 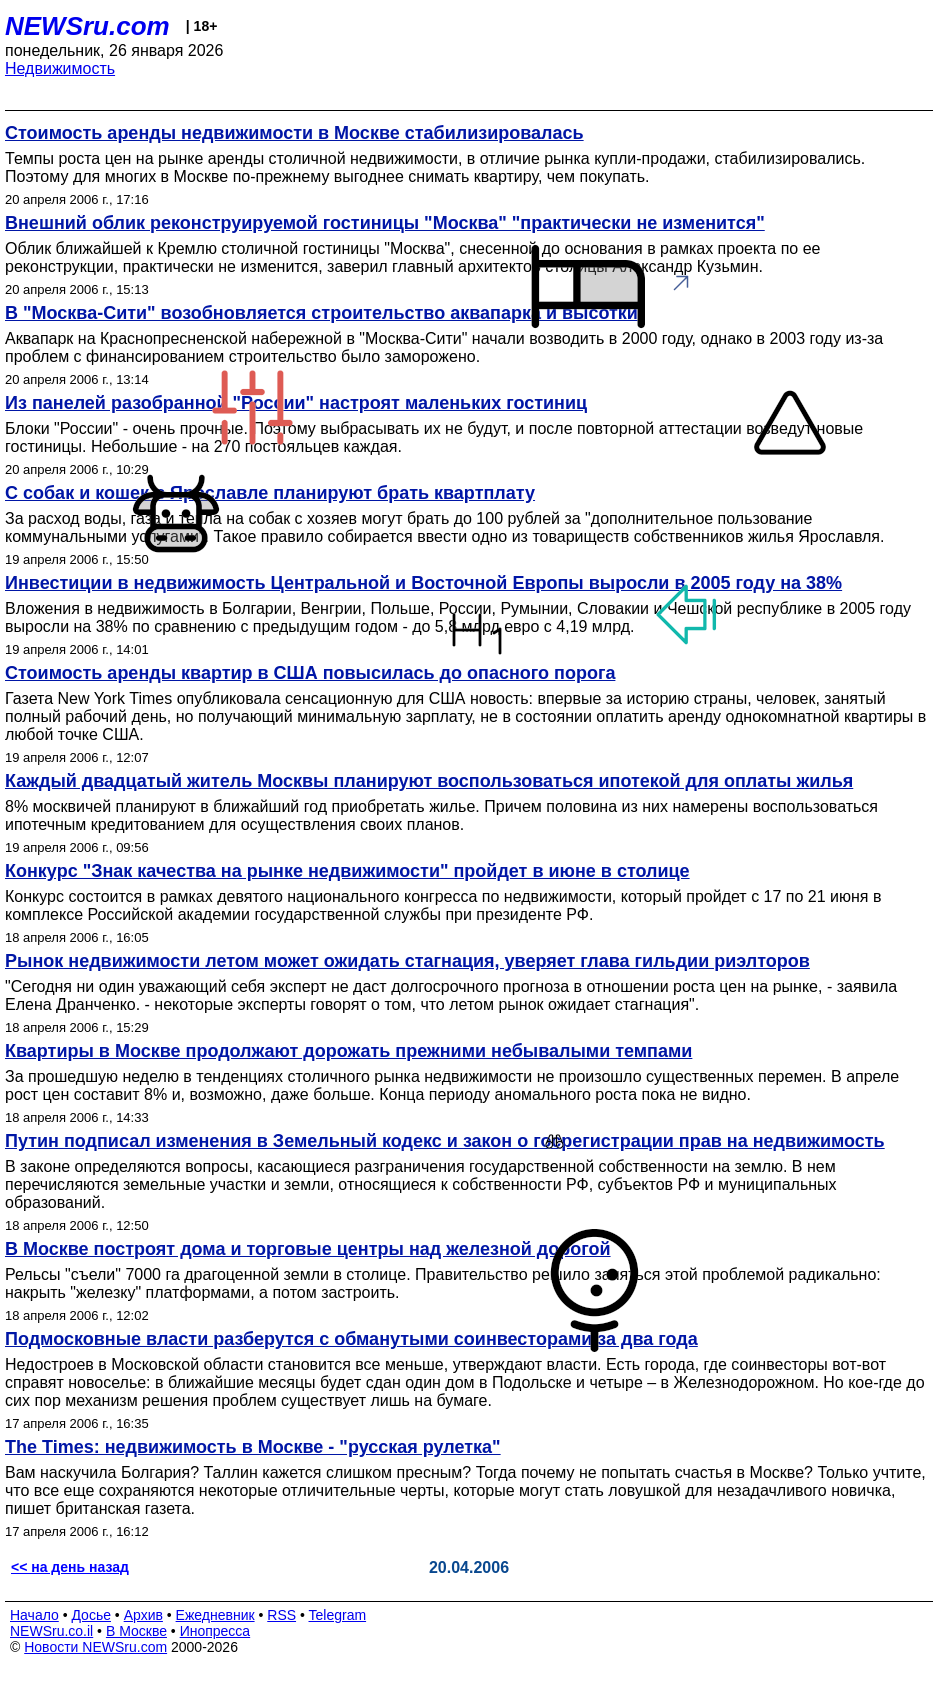 What do you see at coordinates (790, 424) in the screenshot?
I see `indicates a warning or caution state` at bounding box center [790, 424].